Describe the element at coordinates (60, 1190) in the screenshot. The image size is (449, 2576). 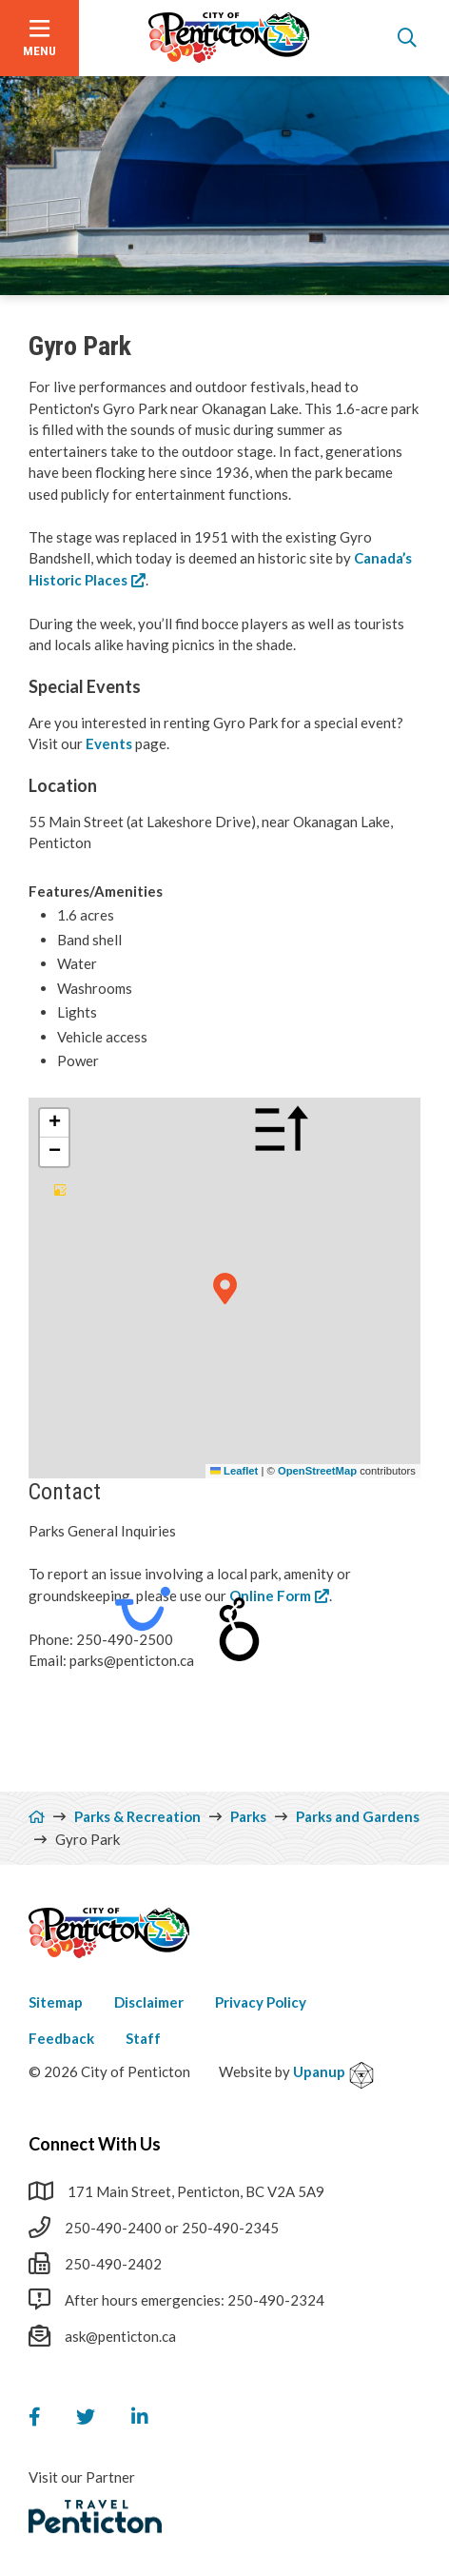
I see `edit or modify an image` at that location.